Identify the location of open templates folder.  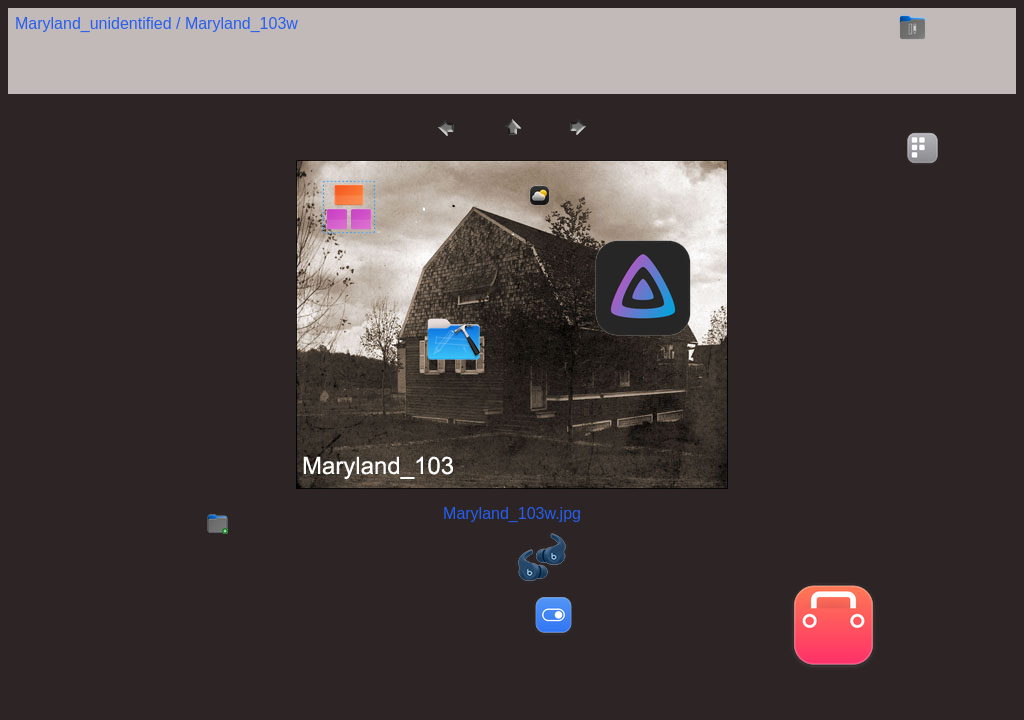
(912, 27).